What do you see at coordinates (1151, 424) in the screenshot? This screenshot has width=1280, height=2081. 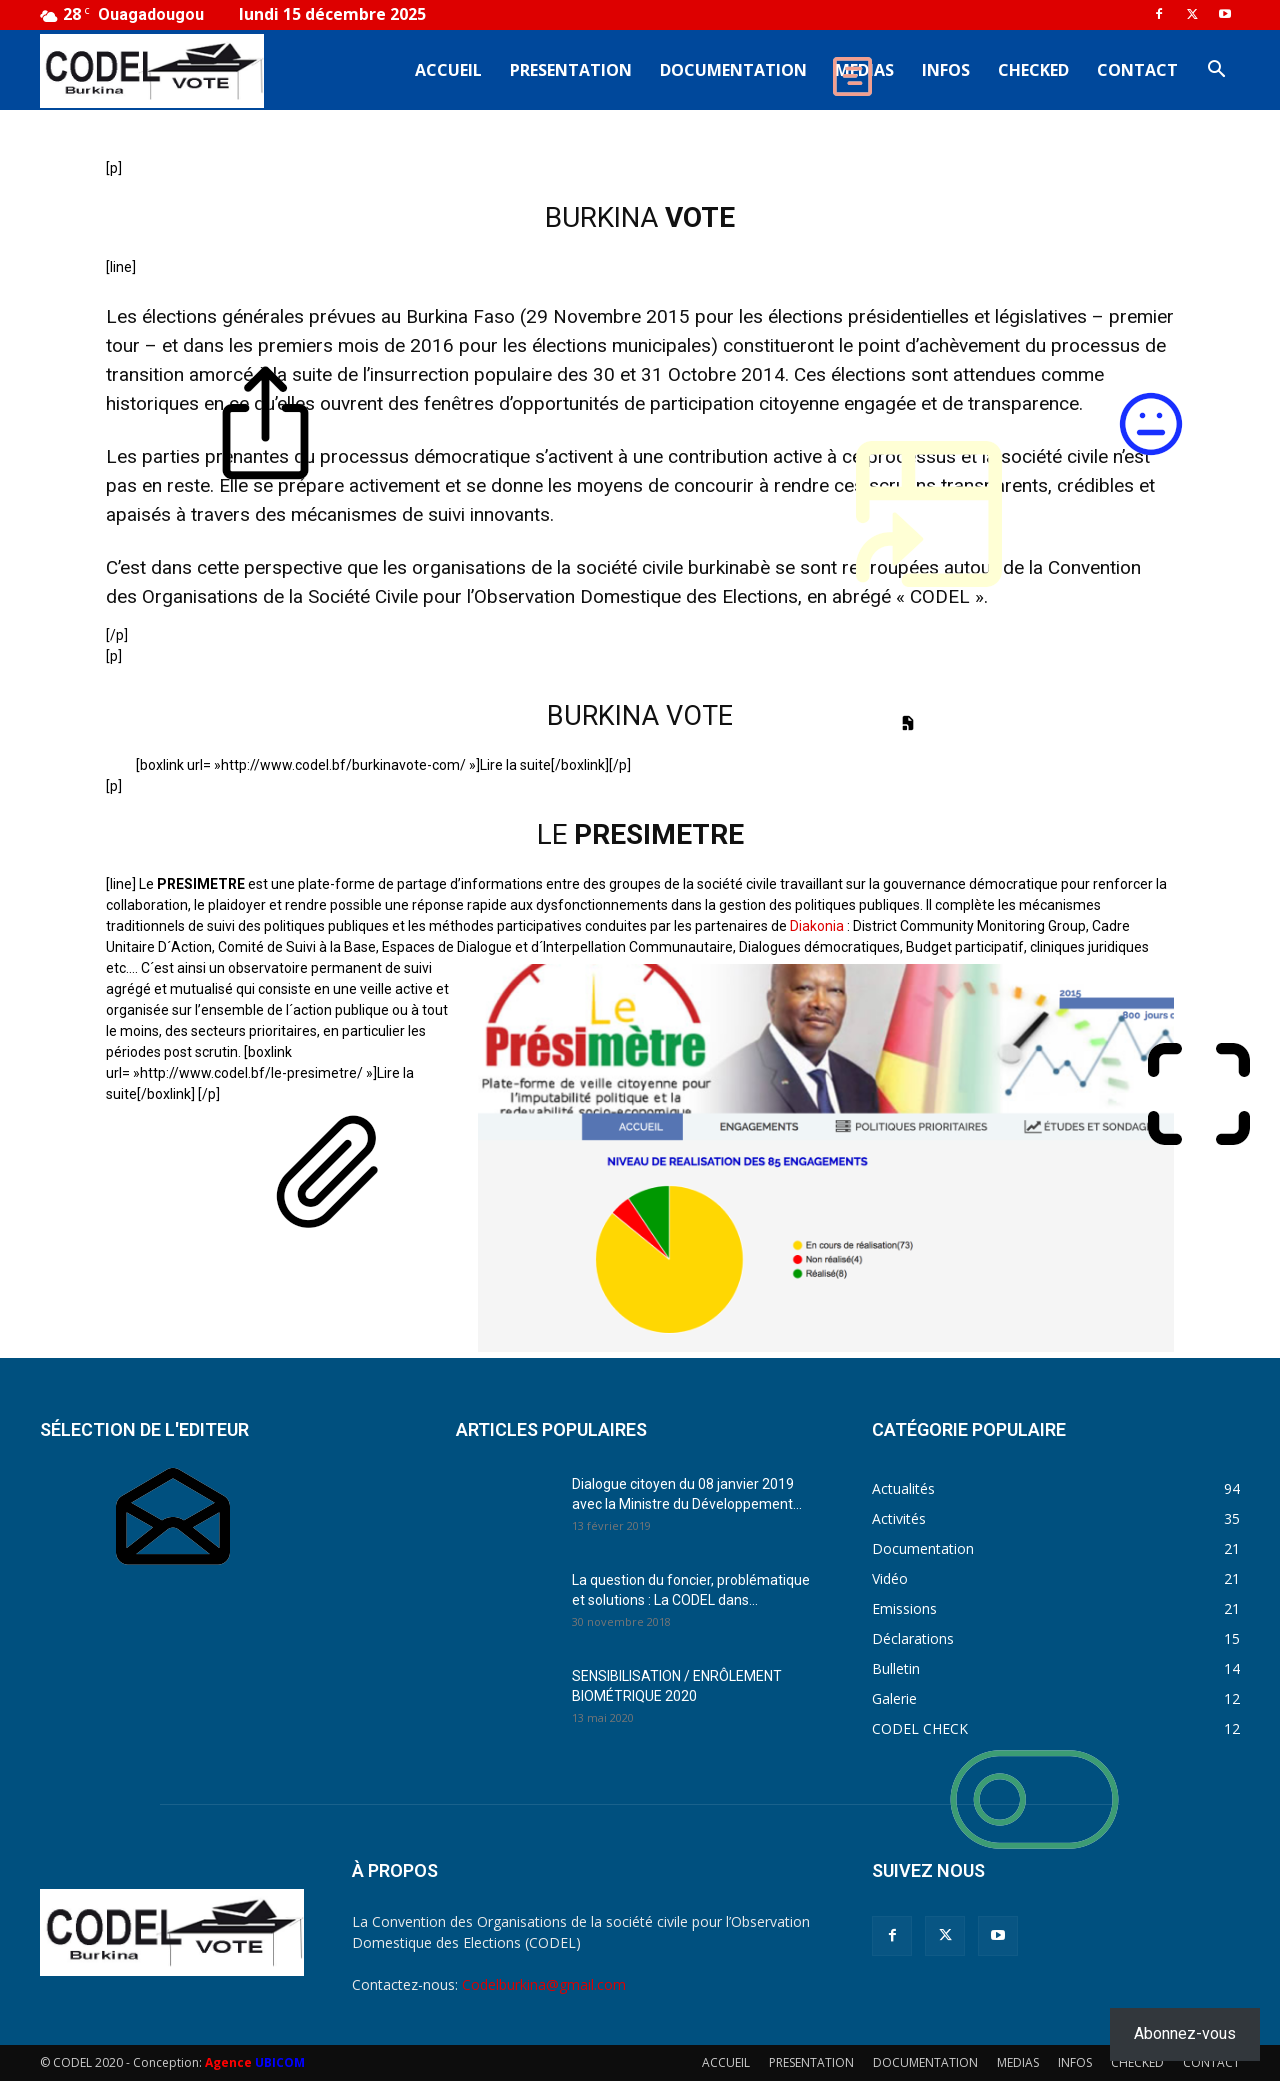 I see `rate your experience as neutral` at bounding box center [1151, 424].